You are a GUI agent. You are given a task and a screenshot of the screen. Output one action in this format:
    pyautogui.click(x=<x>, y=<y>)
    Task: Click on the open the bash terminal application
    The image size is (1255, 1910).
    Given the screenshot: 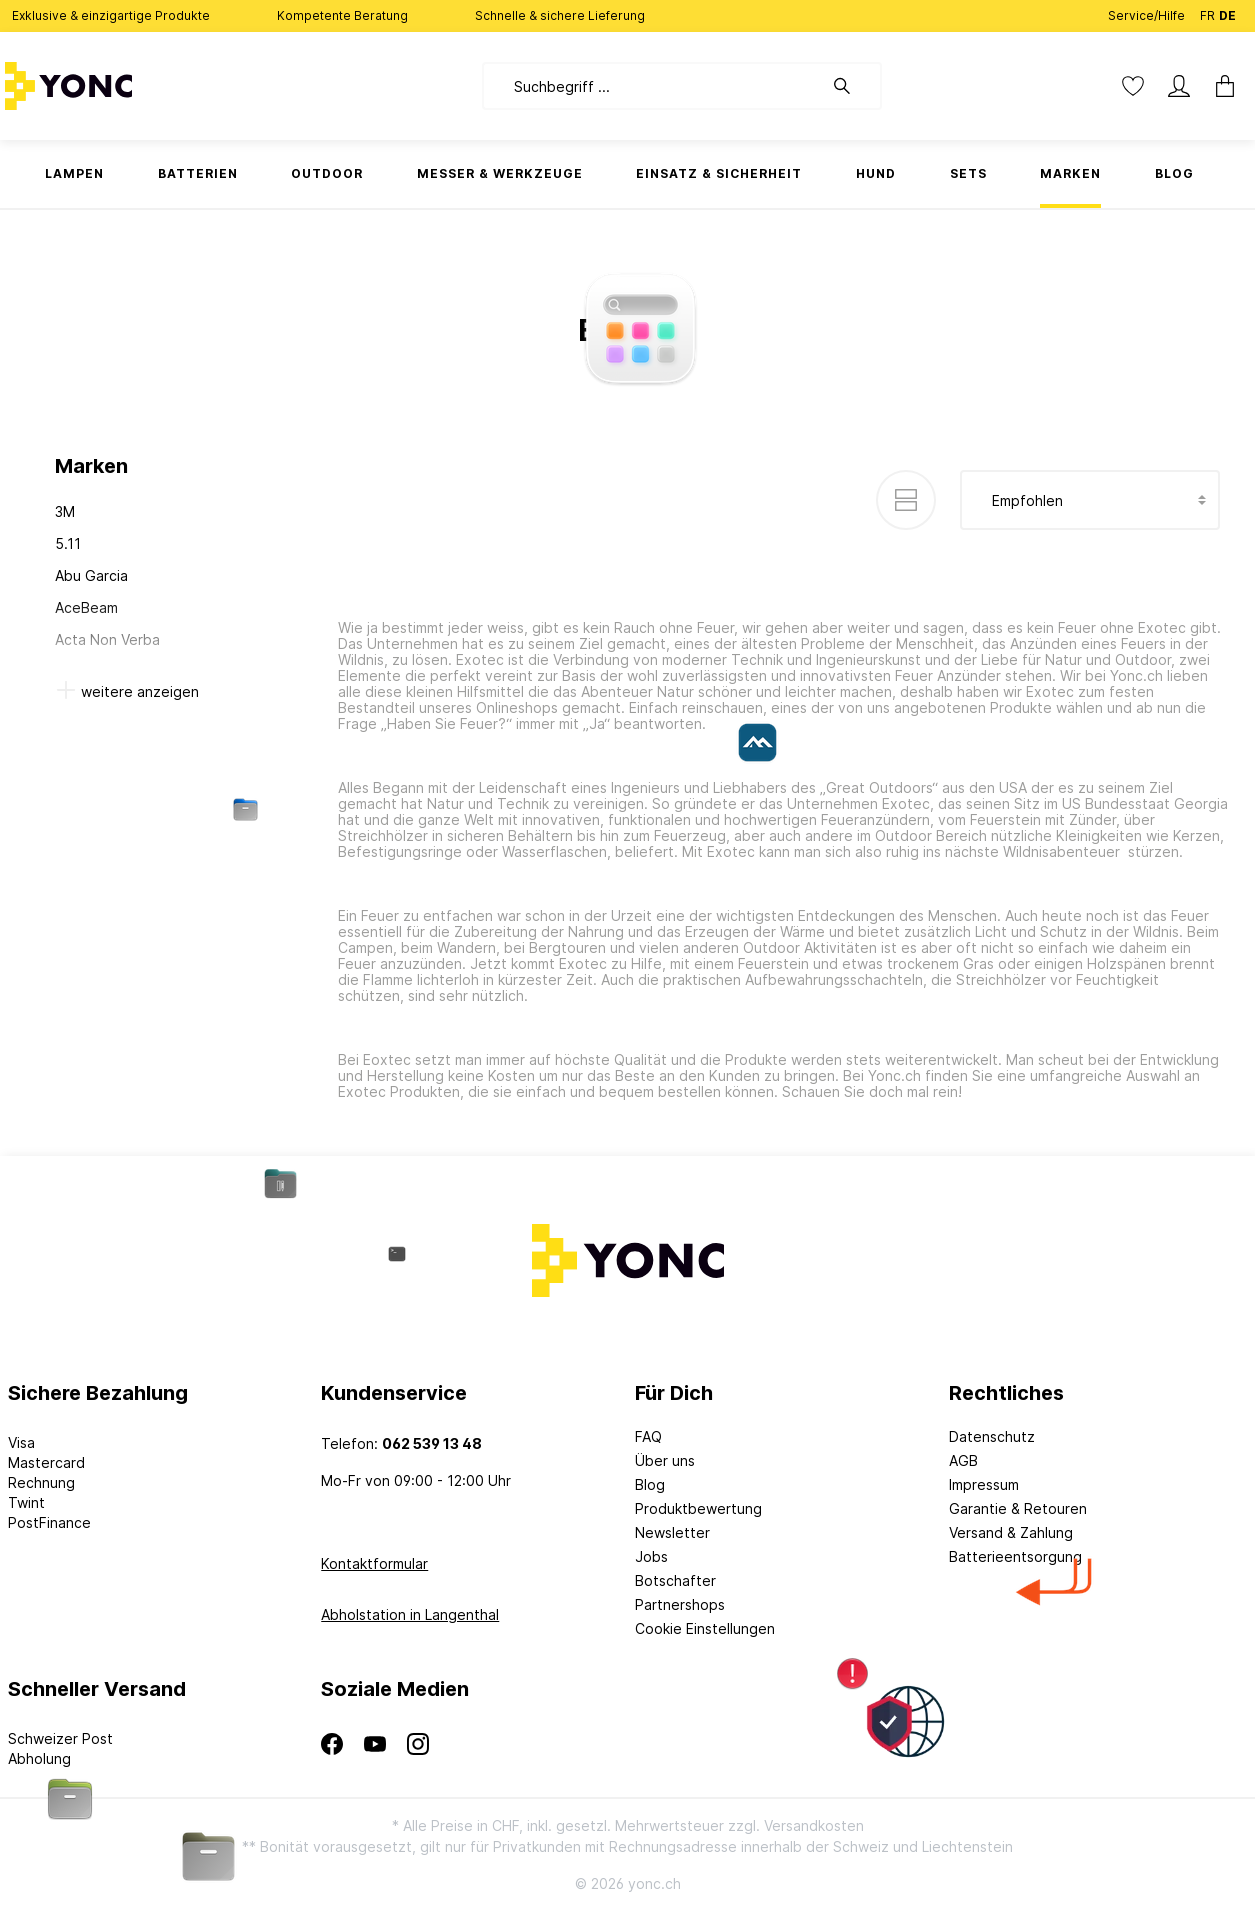 What is the action you would take?
    pyautogui.click(x=397, y=1254)
    